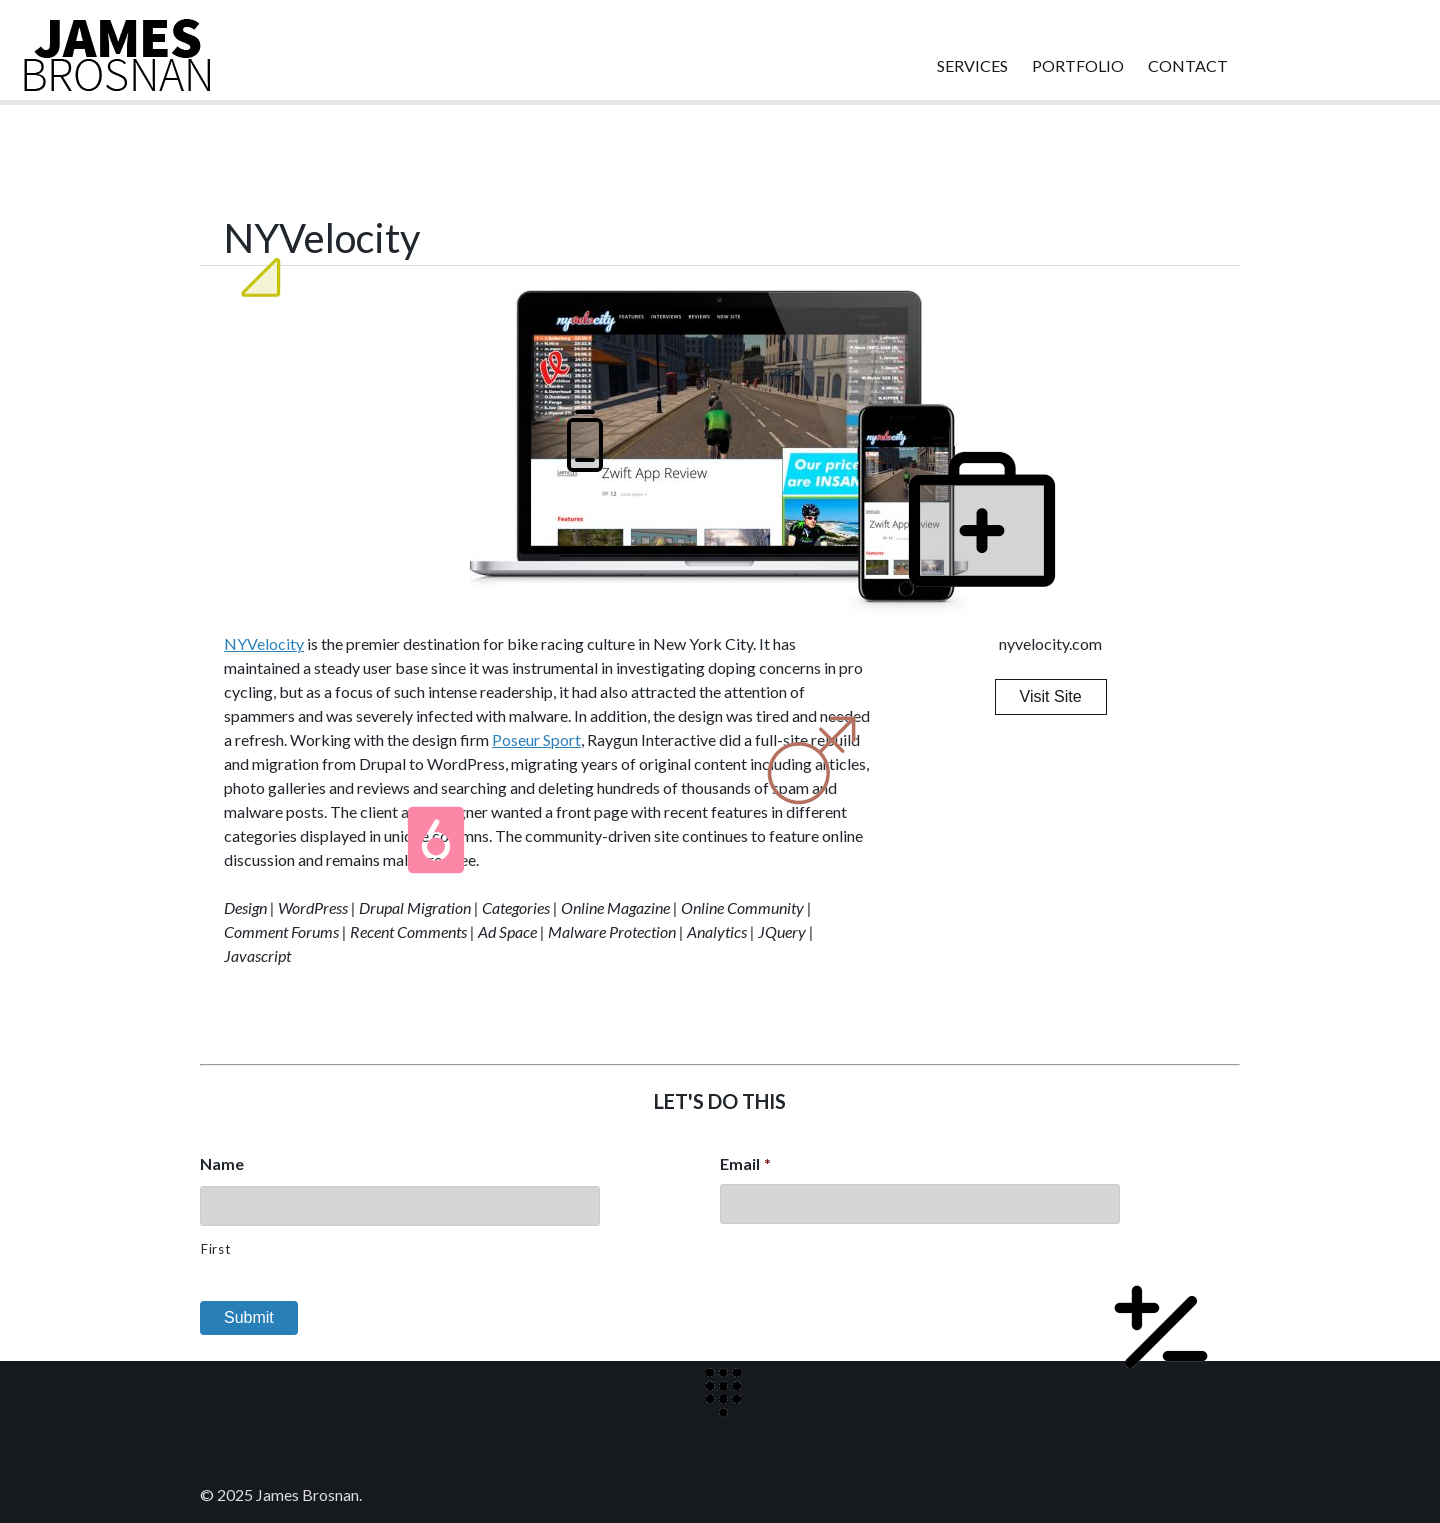 The width and height of the screenshot is (1440, 1523). I want to click on select transgender as gender identity, so click(813, 758).